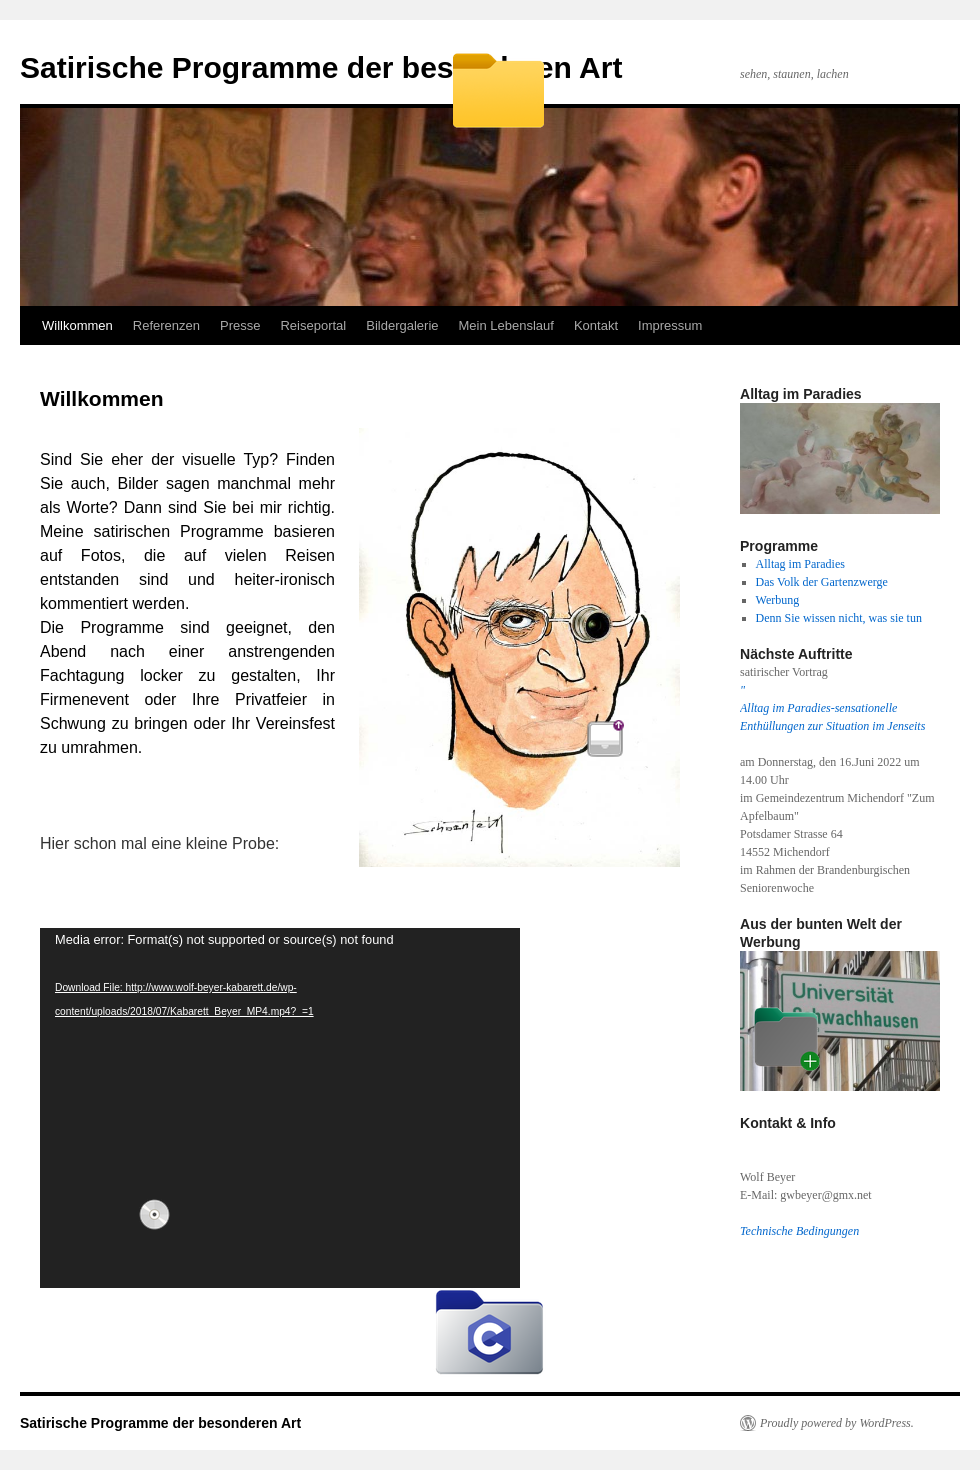  What do you see at coordinates (786, 1037) in the screenshot?
I see `create a new folder` at bounding box center [786, 1037].